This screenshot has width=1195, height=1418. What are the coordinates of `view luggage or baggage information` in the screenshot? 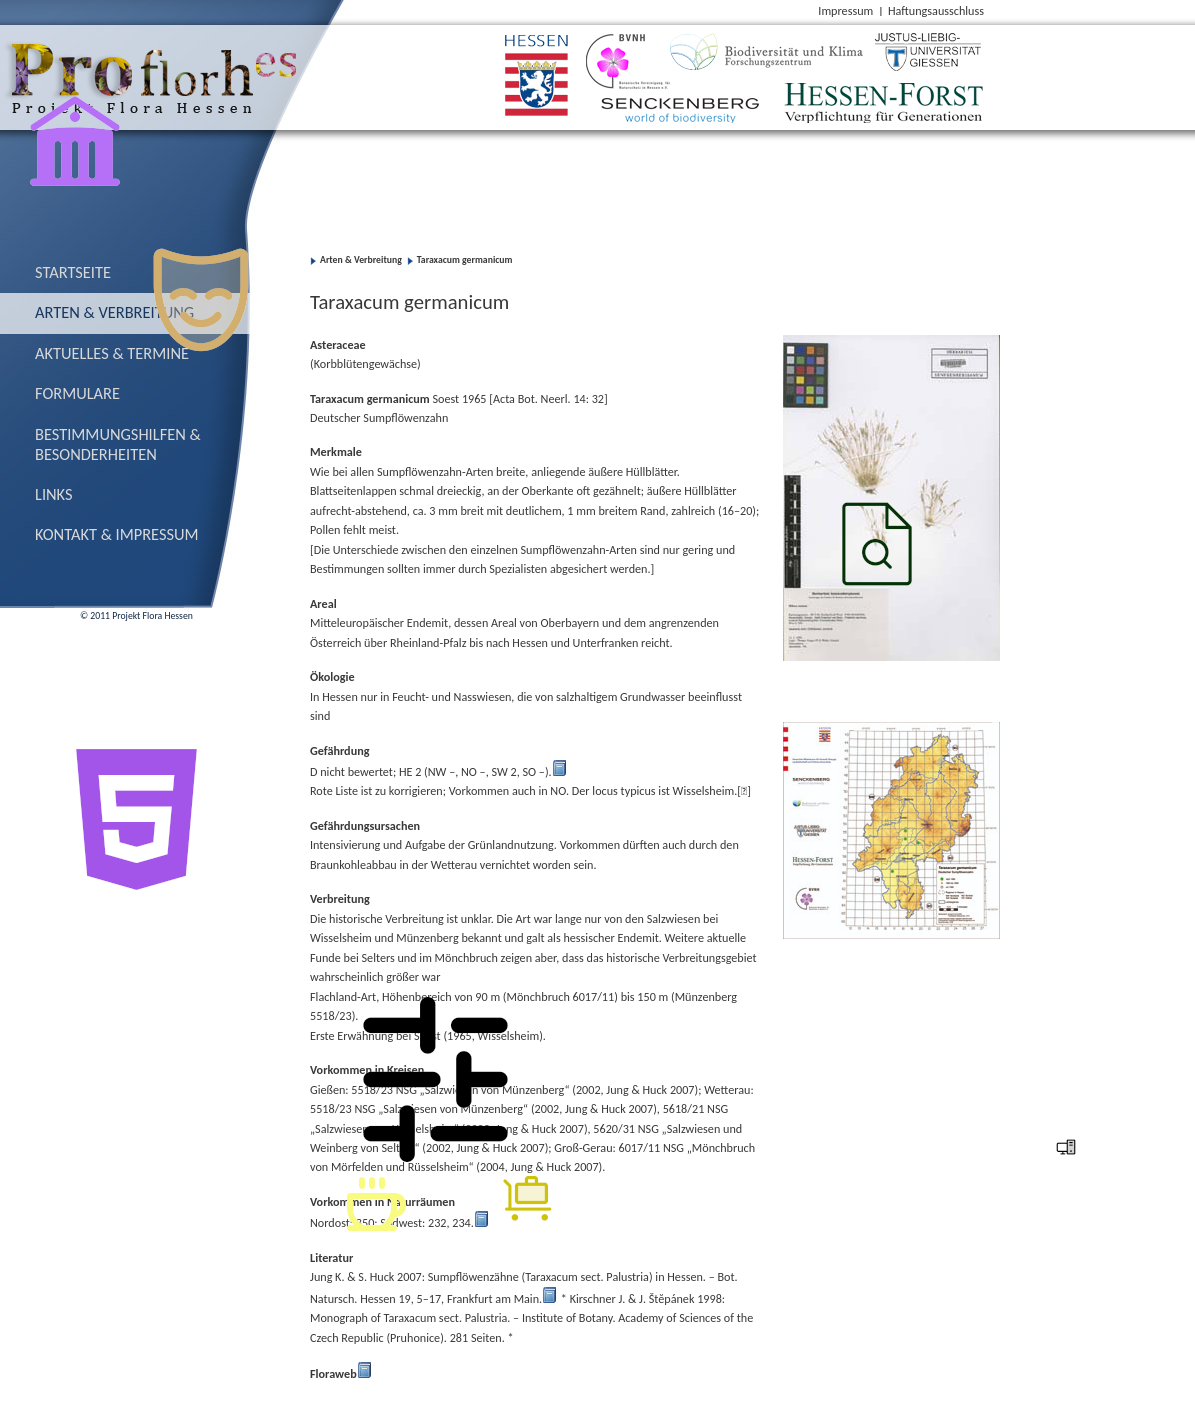 It's located at (526, 1197).